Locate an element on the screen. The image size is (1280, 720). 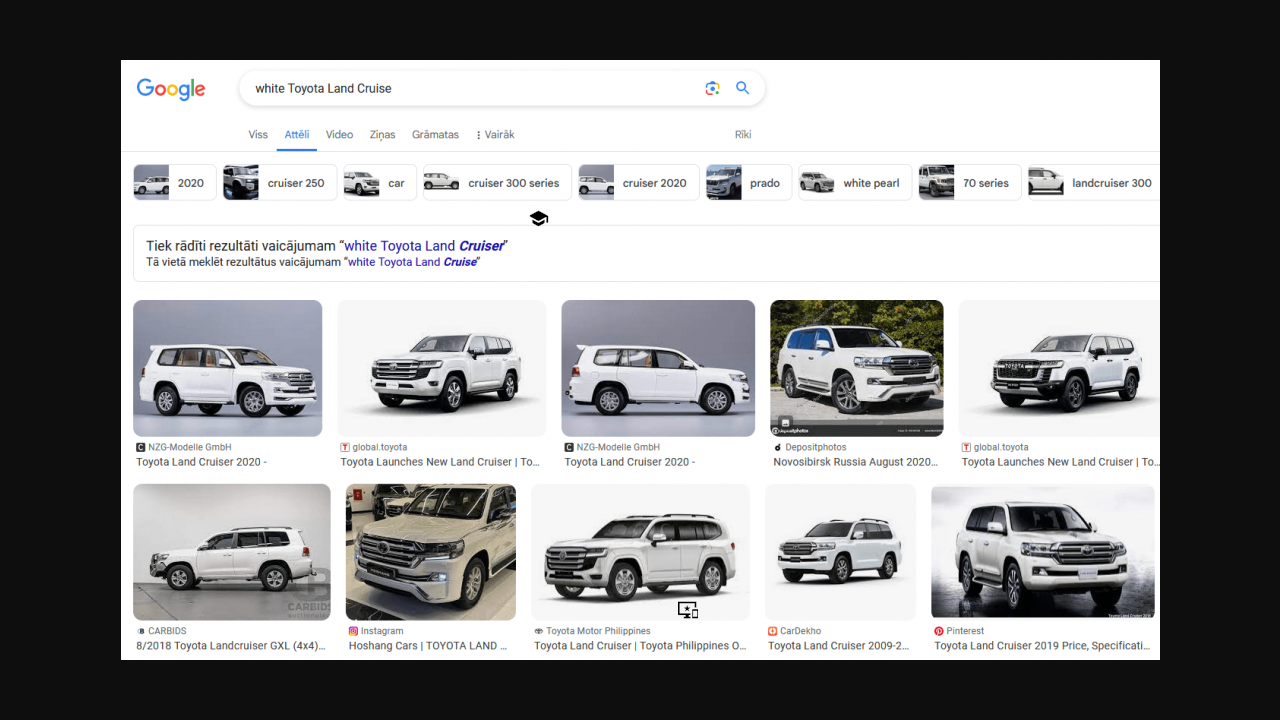
view important or priority devices is located at coordinates (688, 610).